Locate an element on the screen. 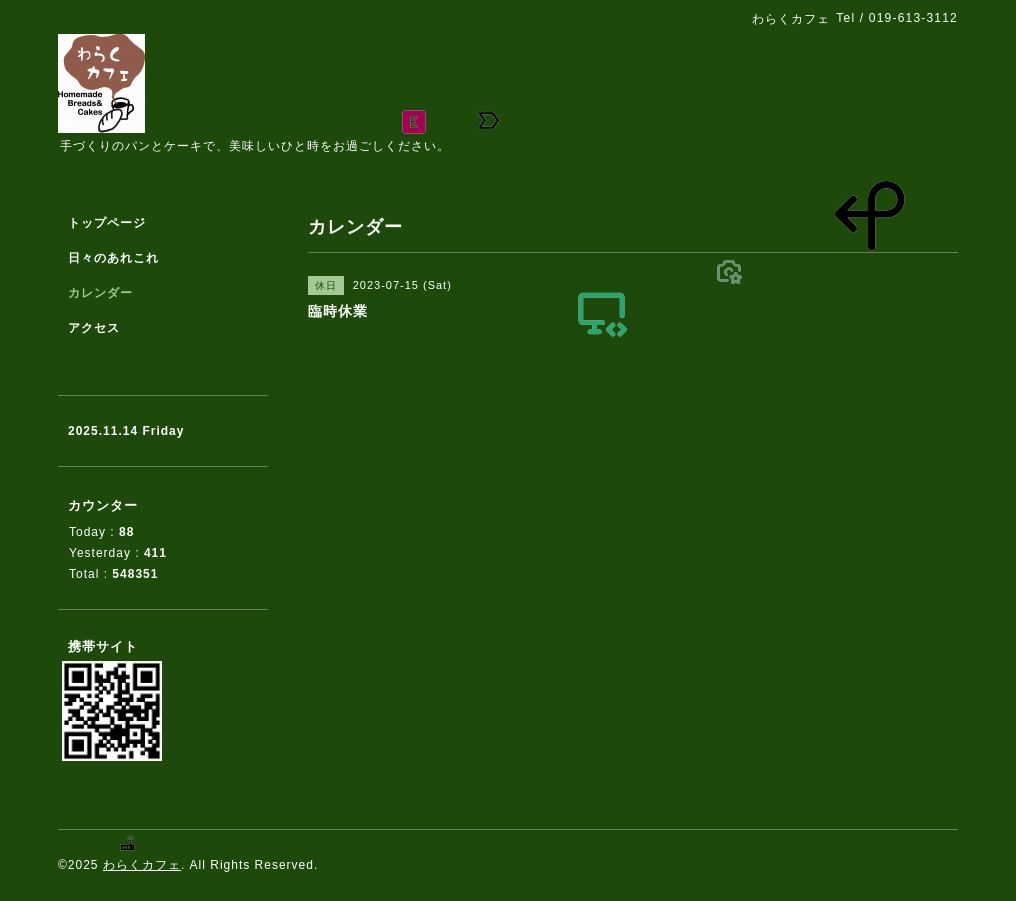  undo or go back to previous state is located at coordinates (868, 214).